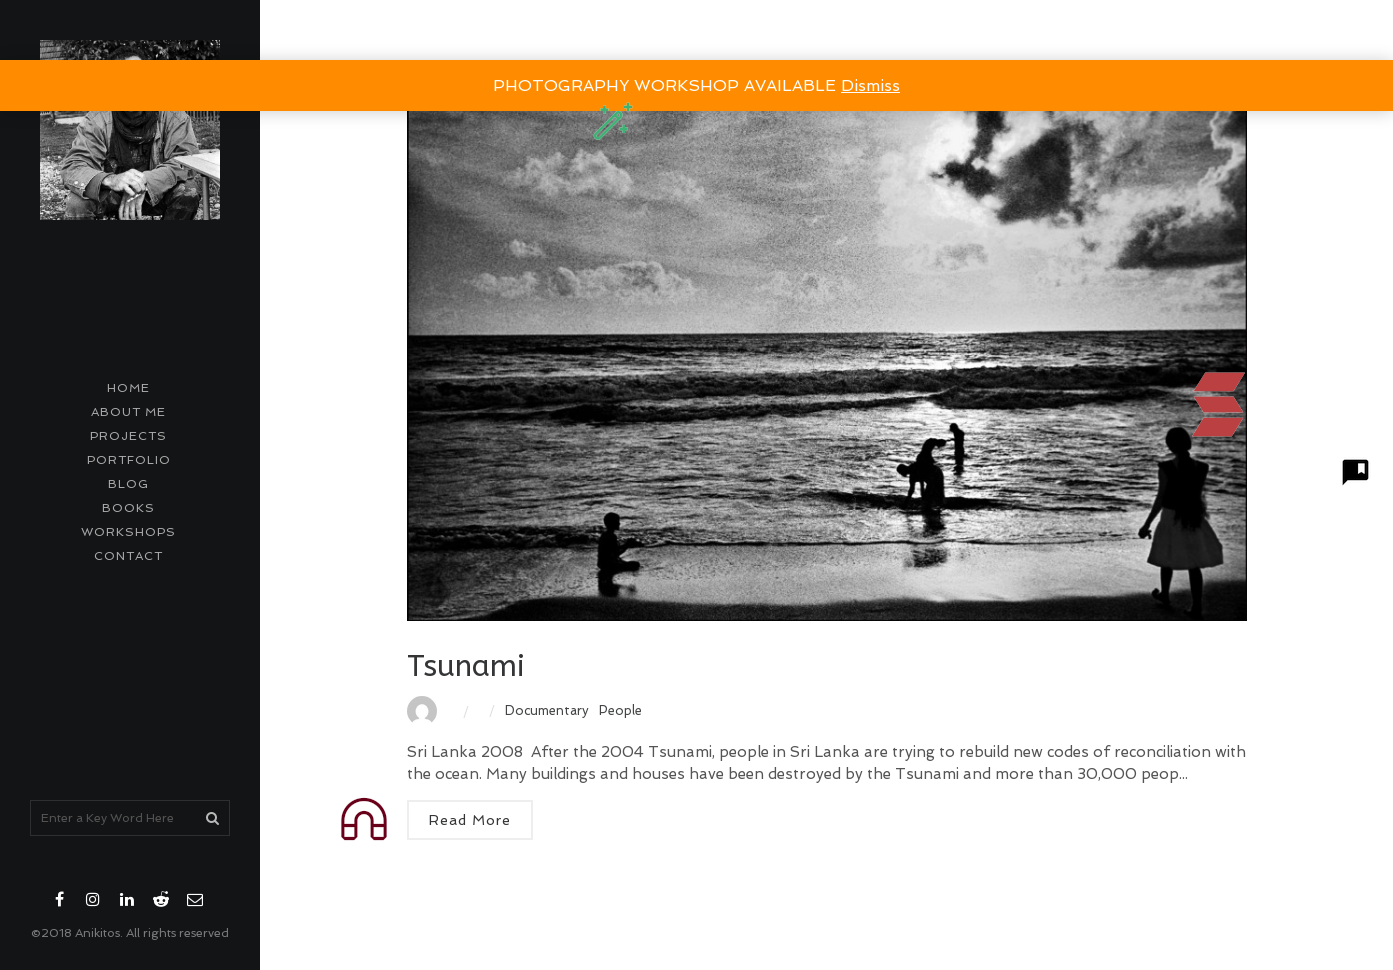 This screenshot has width=1393, height=970. What do you see at coordinates (1218, 404) in the screenshot?
I see `view stacked layers or map overlays` at bounding box center [1218, 404].